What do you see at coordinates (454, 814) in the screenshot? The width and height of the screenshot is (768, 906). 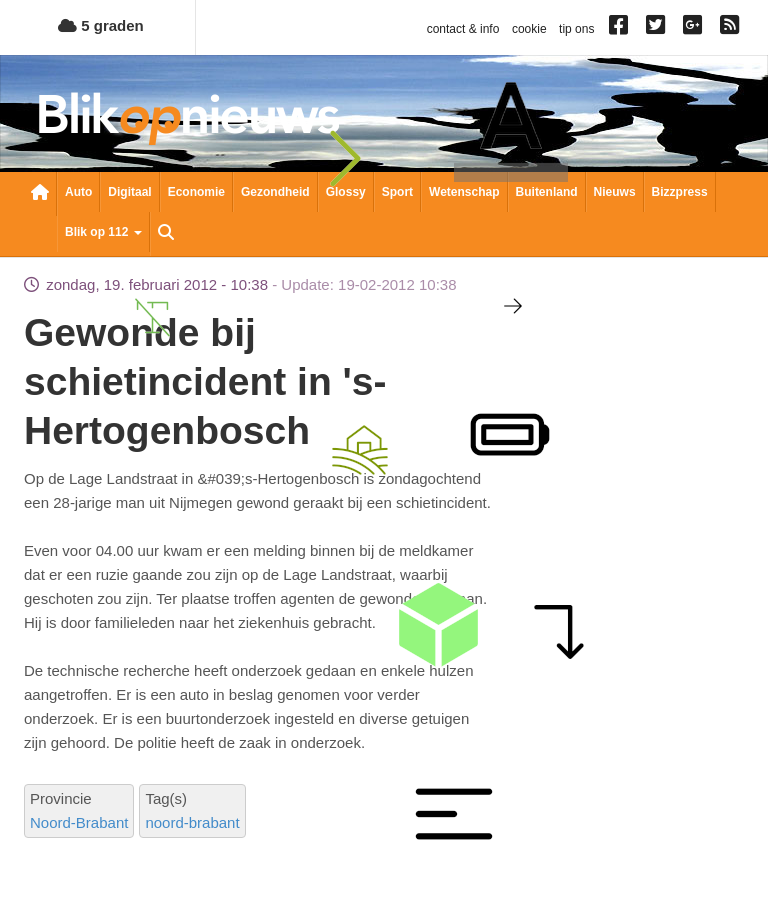 I see `open navigation menu` at bounding box center [454, 814].